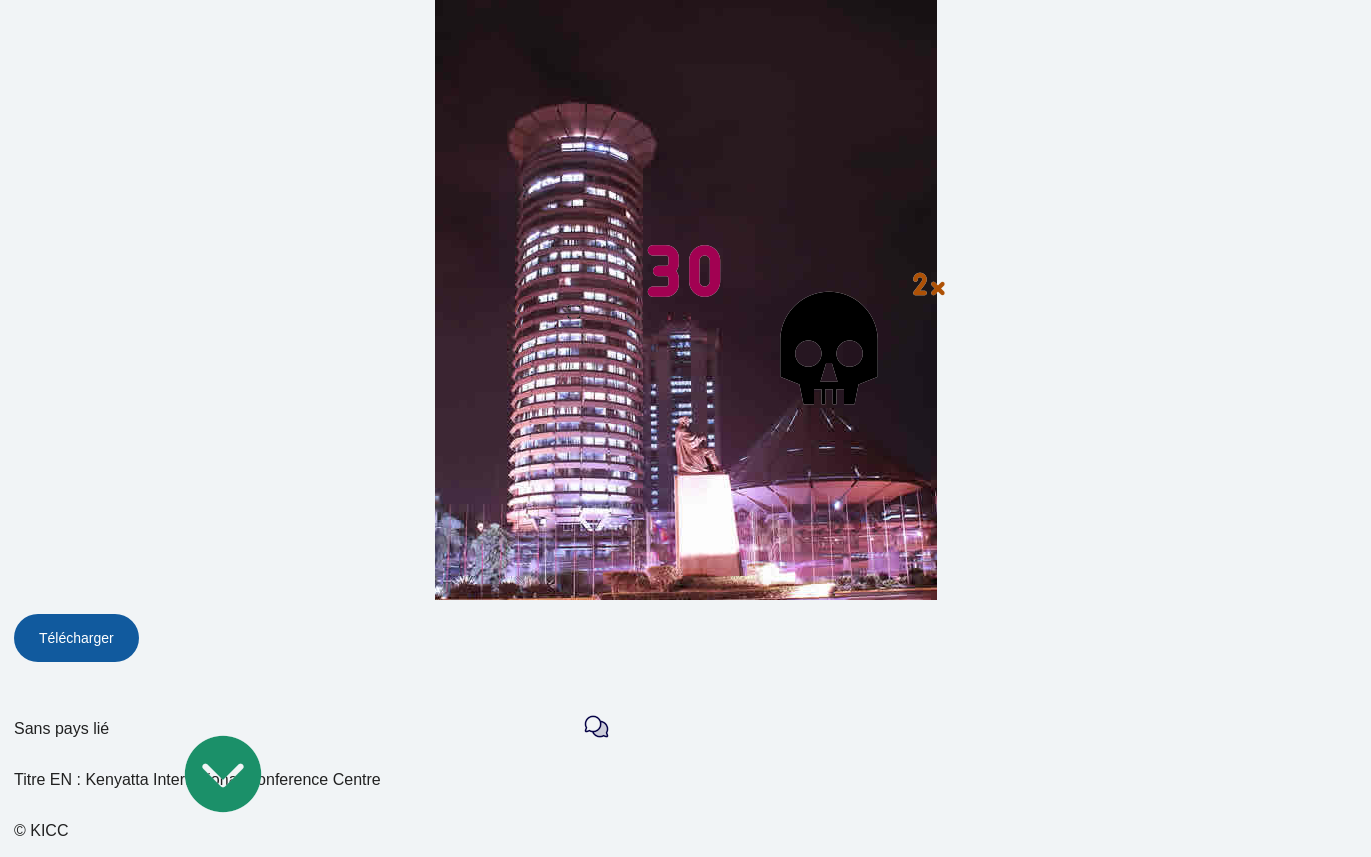 The width and height of the screenshot is (1371, 857). Describe the element at coordinates (929, 284) in the screenshot. I see `apply 2x multiplier to current value` at that location.